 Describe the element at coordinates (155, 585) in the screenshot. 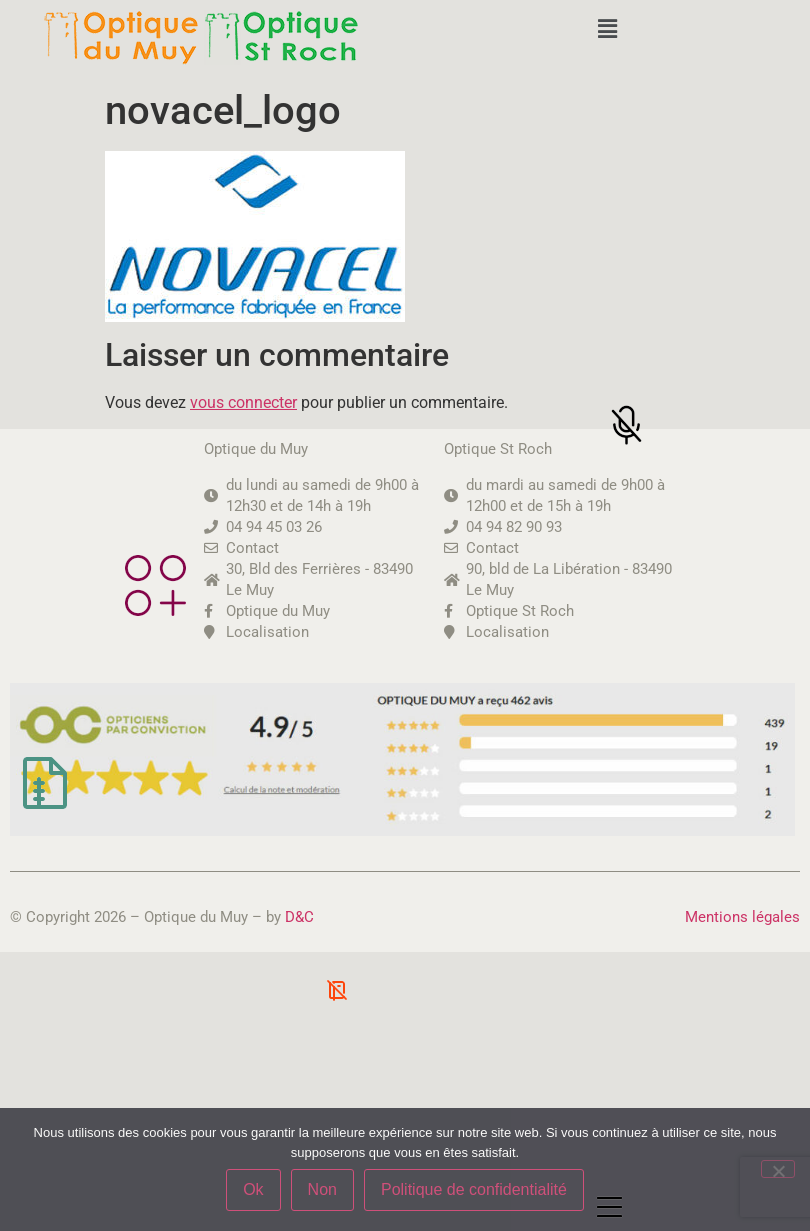

I see `add a new item to a collection` at that location.